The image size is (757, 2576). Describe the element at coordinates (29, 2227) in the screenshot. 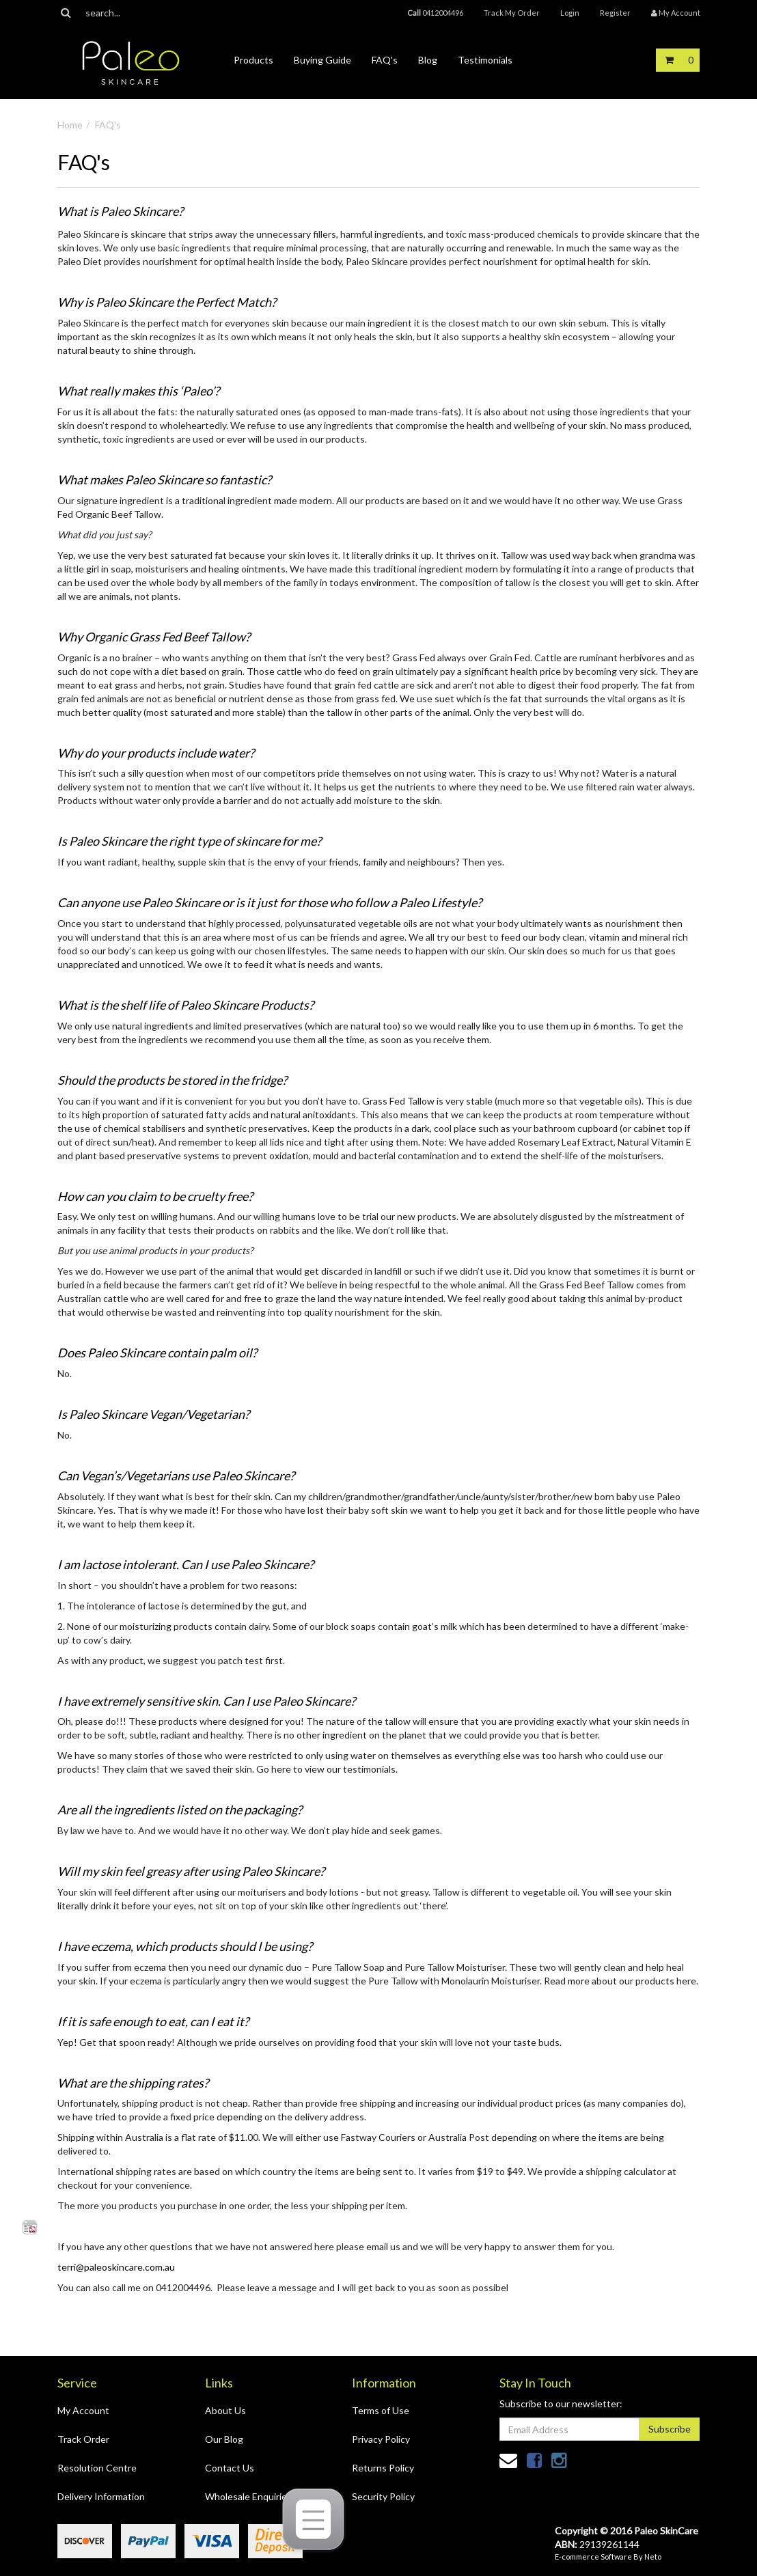

I see `access ad blocker settings in your web browser` at that location.